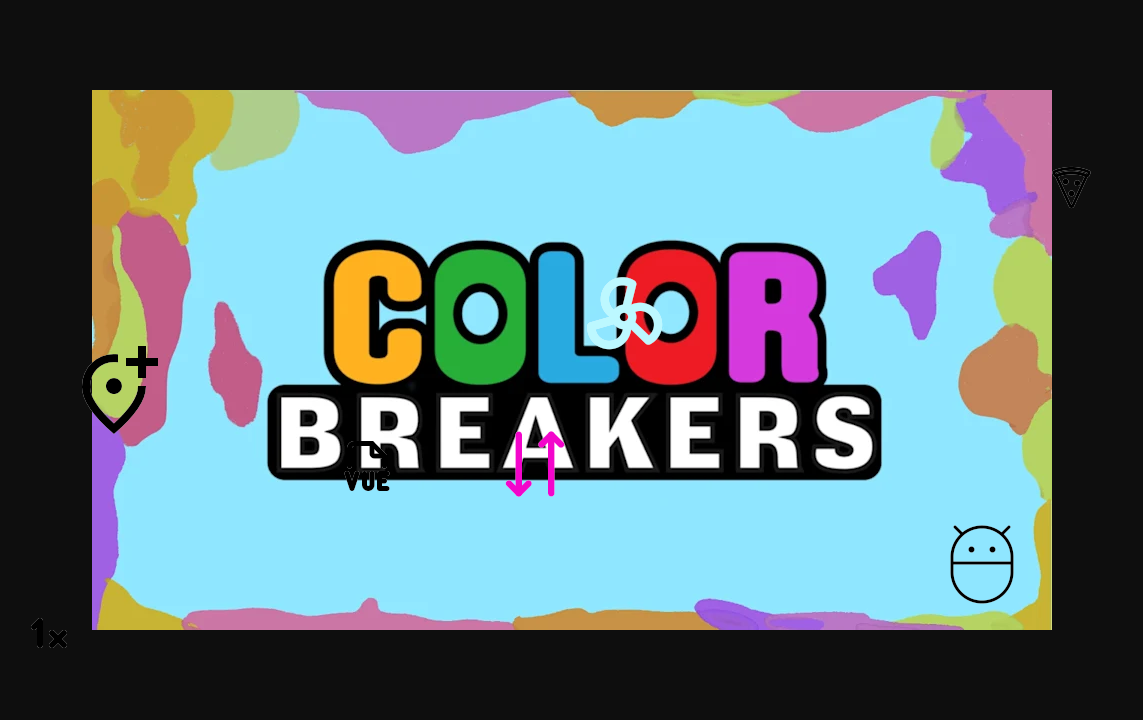 This screenshot has width=1143, height=720. Describe the element at coordinates (982, 563) in the screenshot. I see `android device or system settings` at that location.